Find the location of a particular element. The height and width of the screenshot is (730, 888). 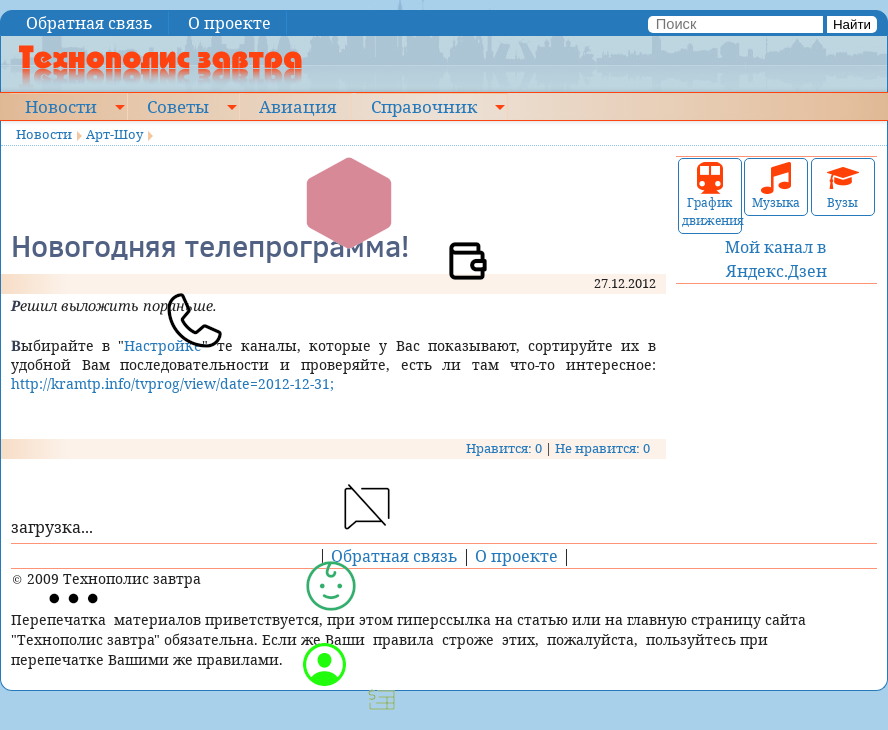

indicates a category or tag grouping is located at coordinates (349, 203).